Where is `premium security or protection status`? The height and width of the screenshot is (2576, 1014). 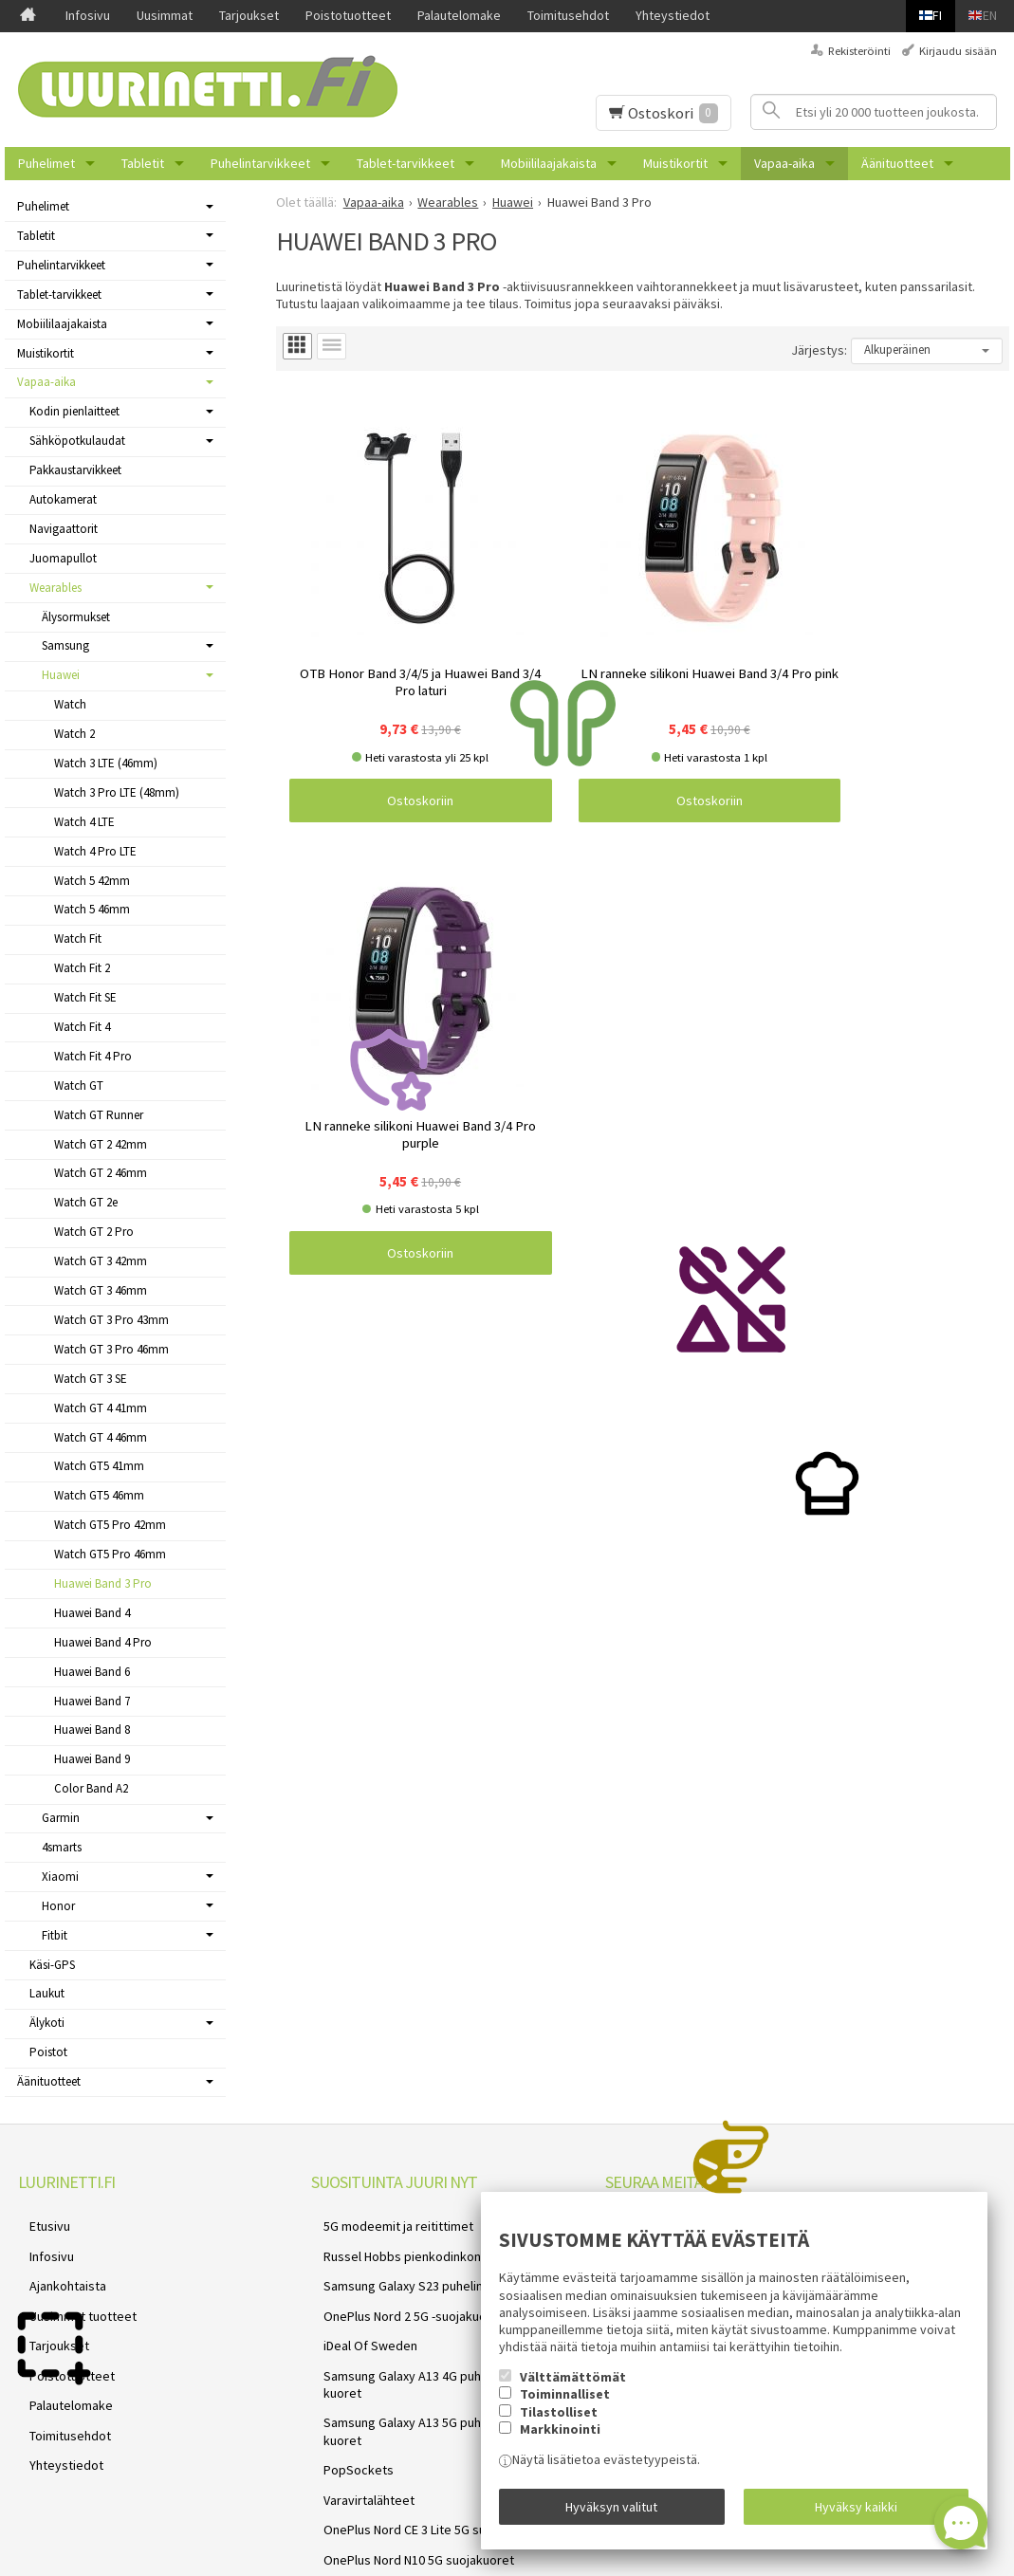 premium security or protection status is located at coordinates (389, 1068).